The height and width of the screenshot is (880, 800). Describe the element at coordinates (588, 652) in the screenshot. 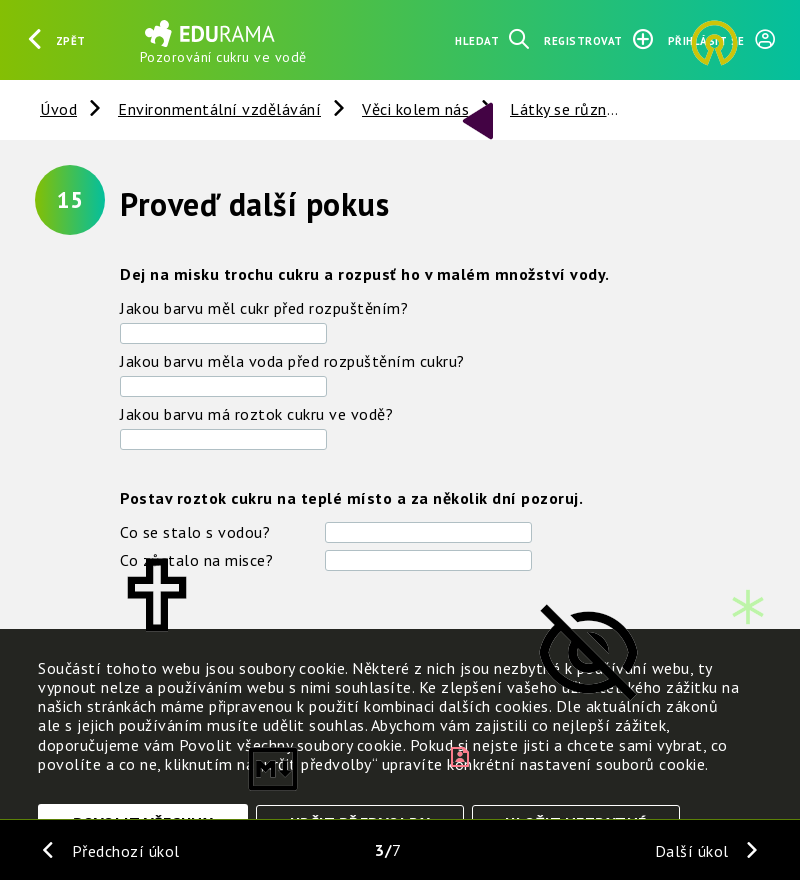

I see `hide password or sensitive content` at that location.